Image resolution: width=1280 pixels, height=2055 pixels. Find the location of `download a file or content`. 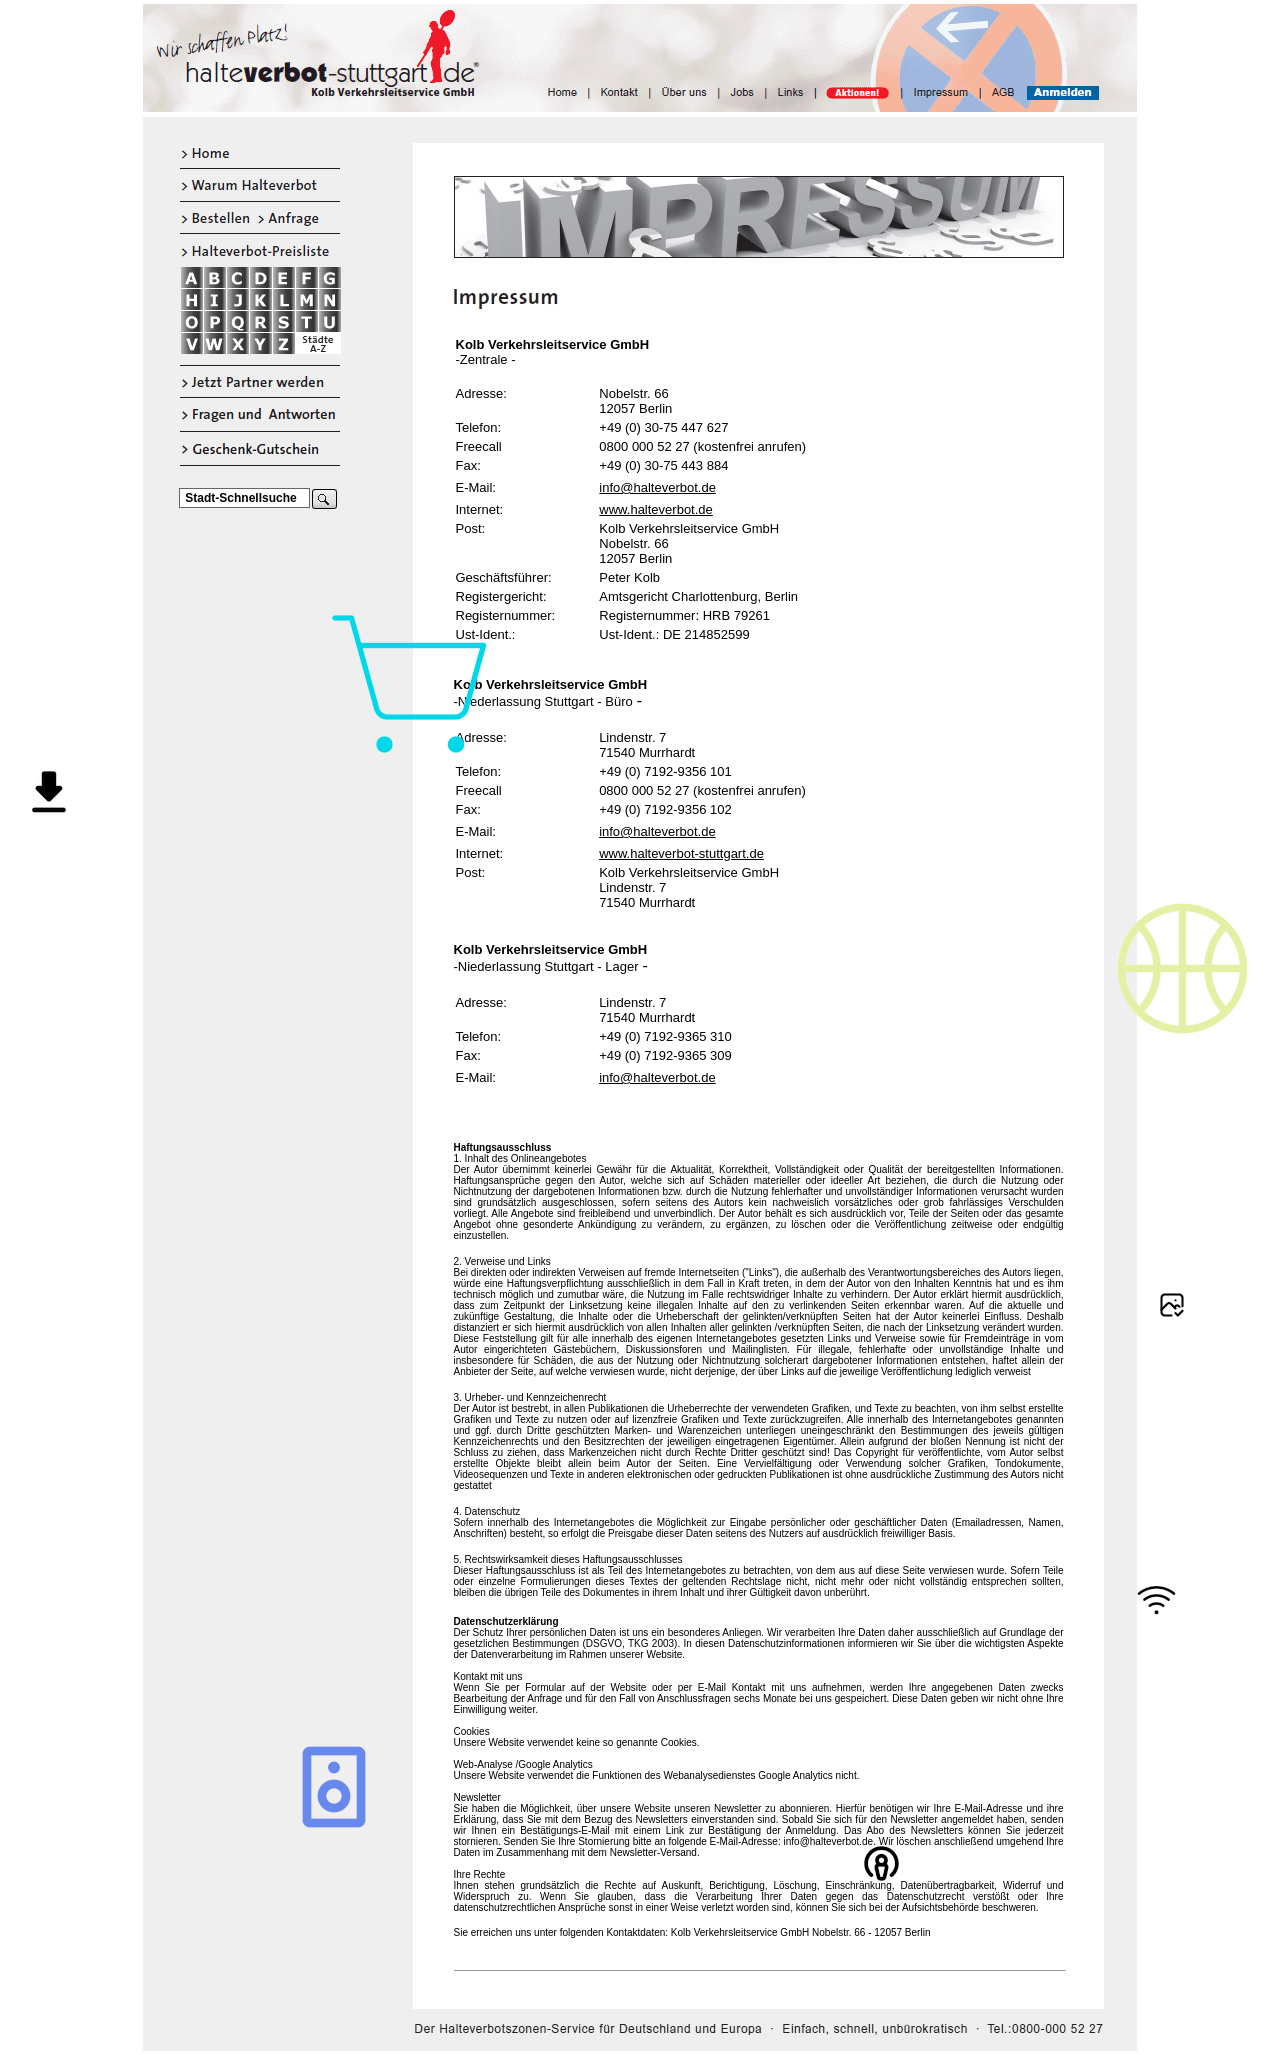

download a file or content is located at coordinates (49, 793).